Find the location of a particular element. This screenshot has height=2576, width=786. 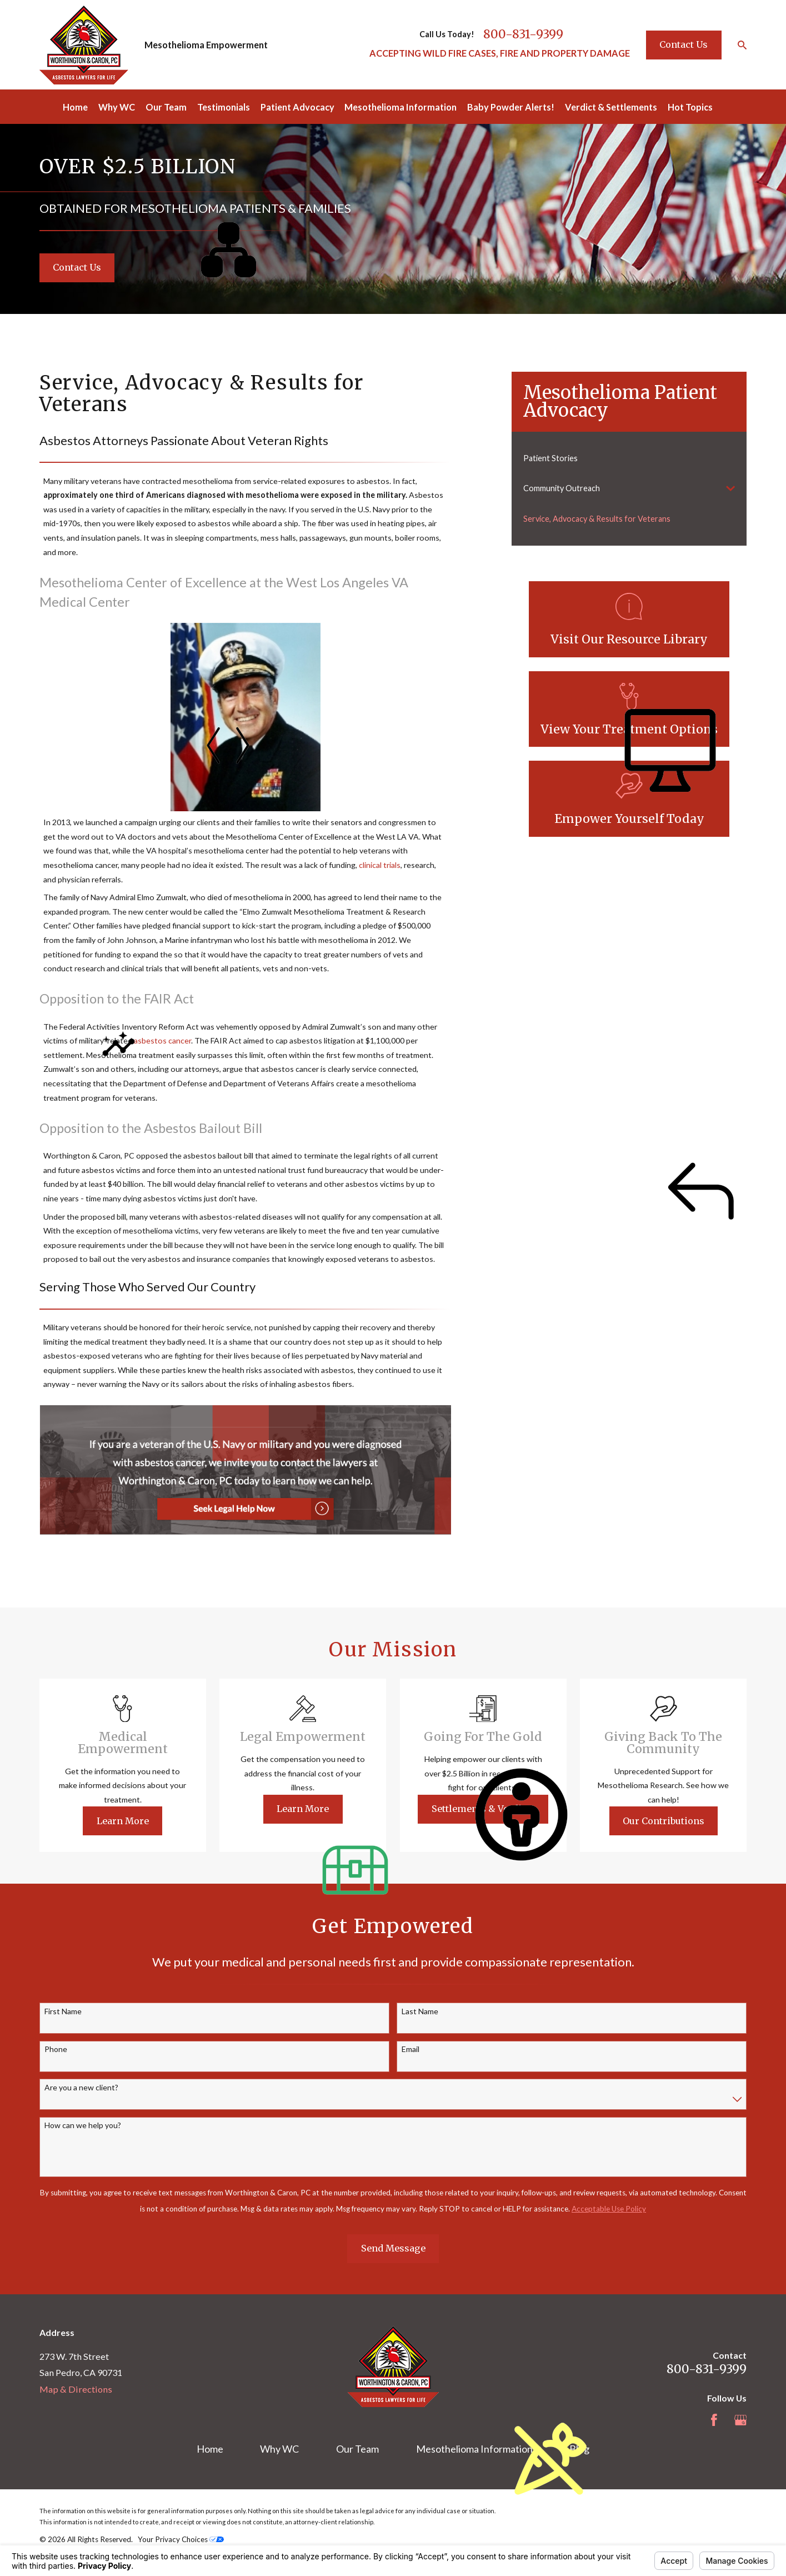

view on desktop device is located at coordinates (670, 750).